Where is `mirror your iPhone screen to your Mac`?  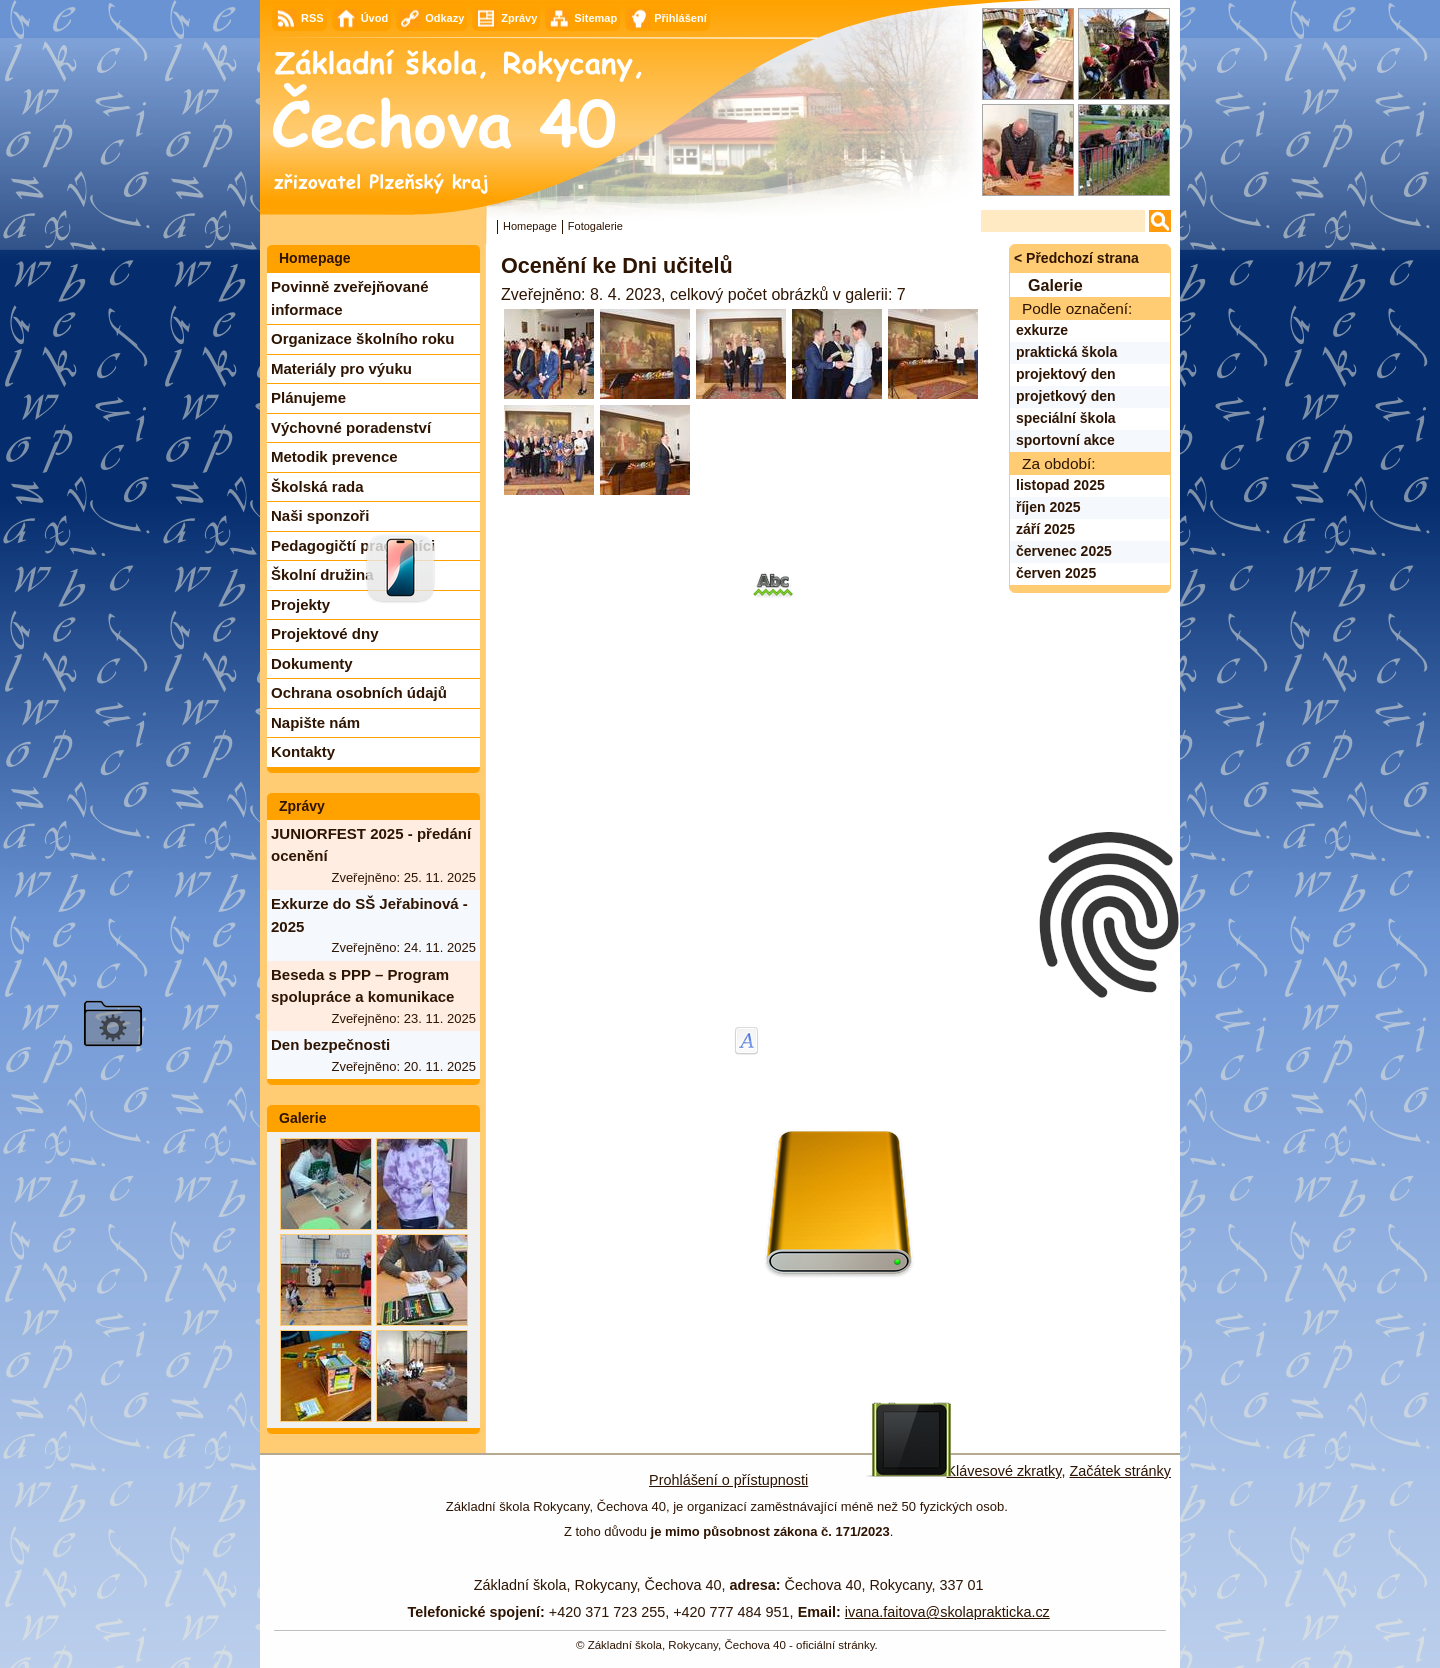 mirror your iPhone screen to your Mac is located at coordinates (400, 567).